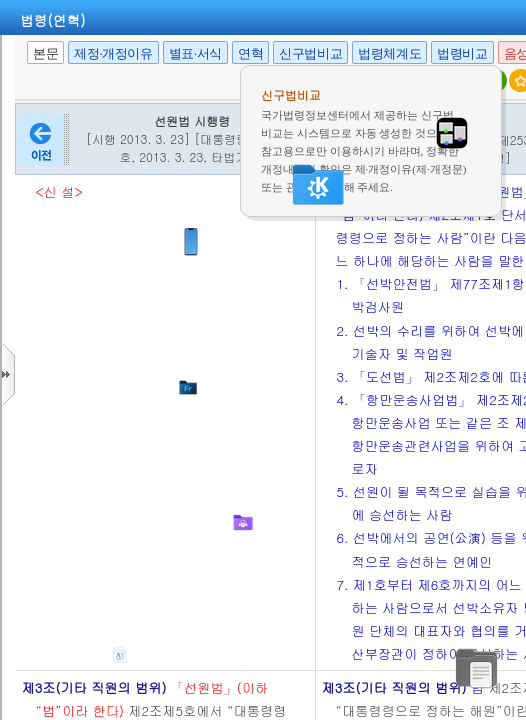  Describe the element at coordinates (120, 655) in the screenshot. I see `open a text document file` at that location.